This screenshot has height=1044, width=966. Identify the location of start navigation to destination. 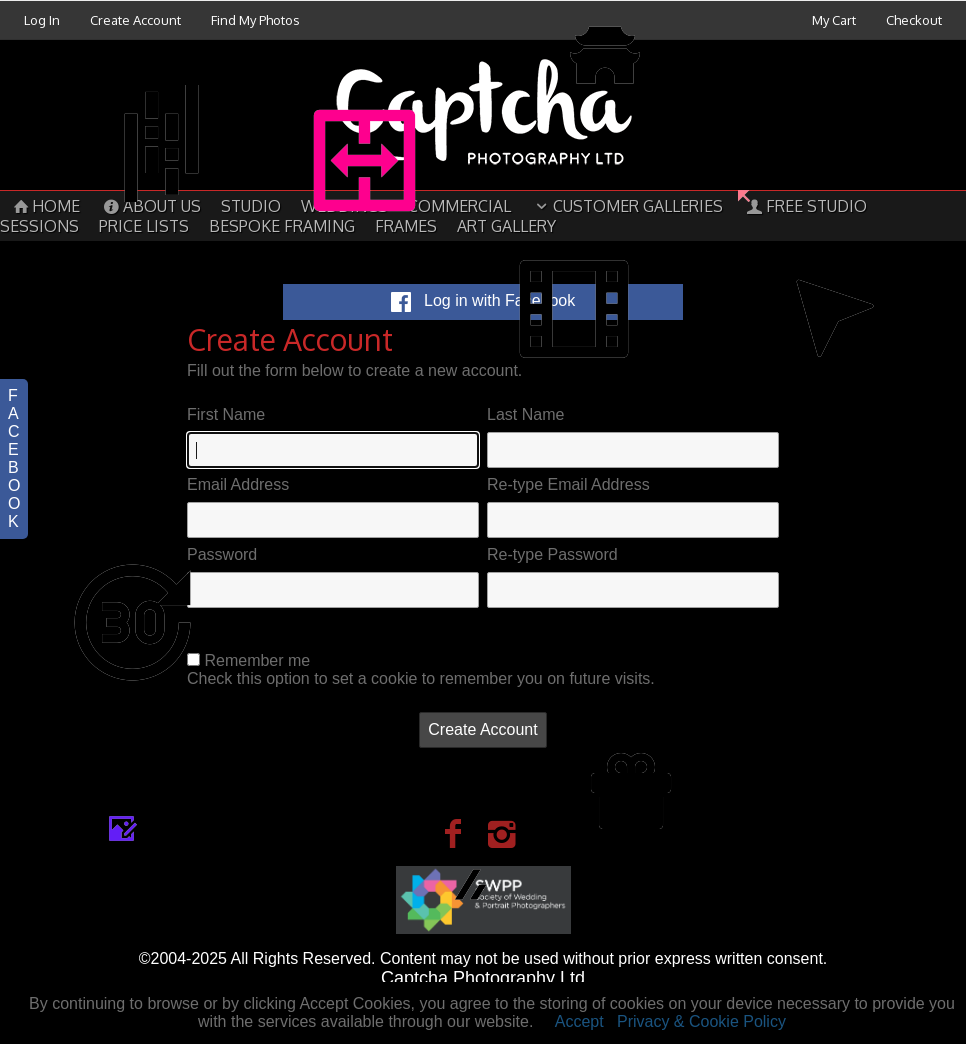
(834, 317).